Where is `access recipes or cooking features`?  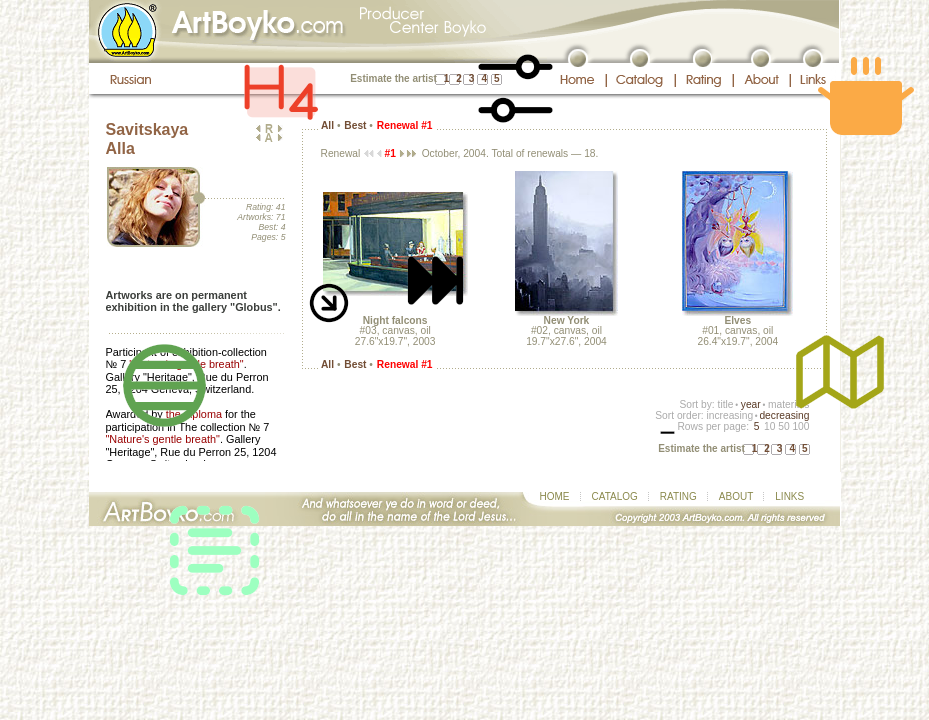 access recipes or cooking features is located at coordinates (866, 102).